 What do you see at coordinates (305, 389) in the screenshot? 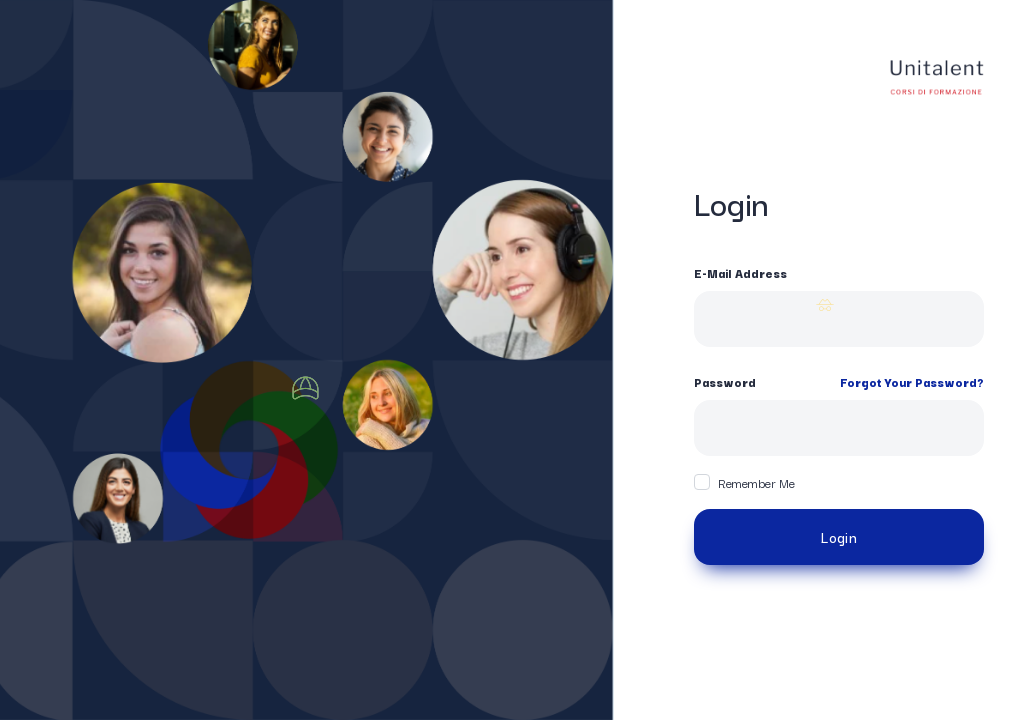
I see `select headwear or cap accessory` at bounding box center [305, 389].